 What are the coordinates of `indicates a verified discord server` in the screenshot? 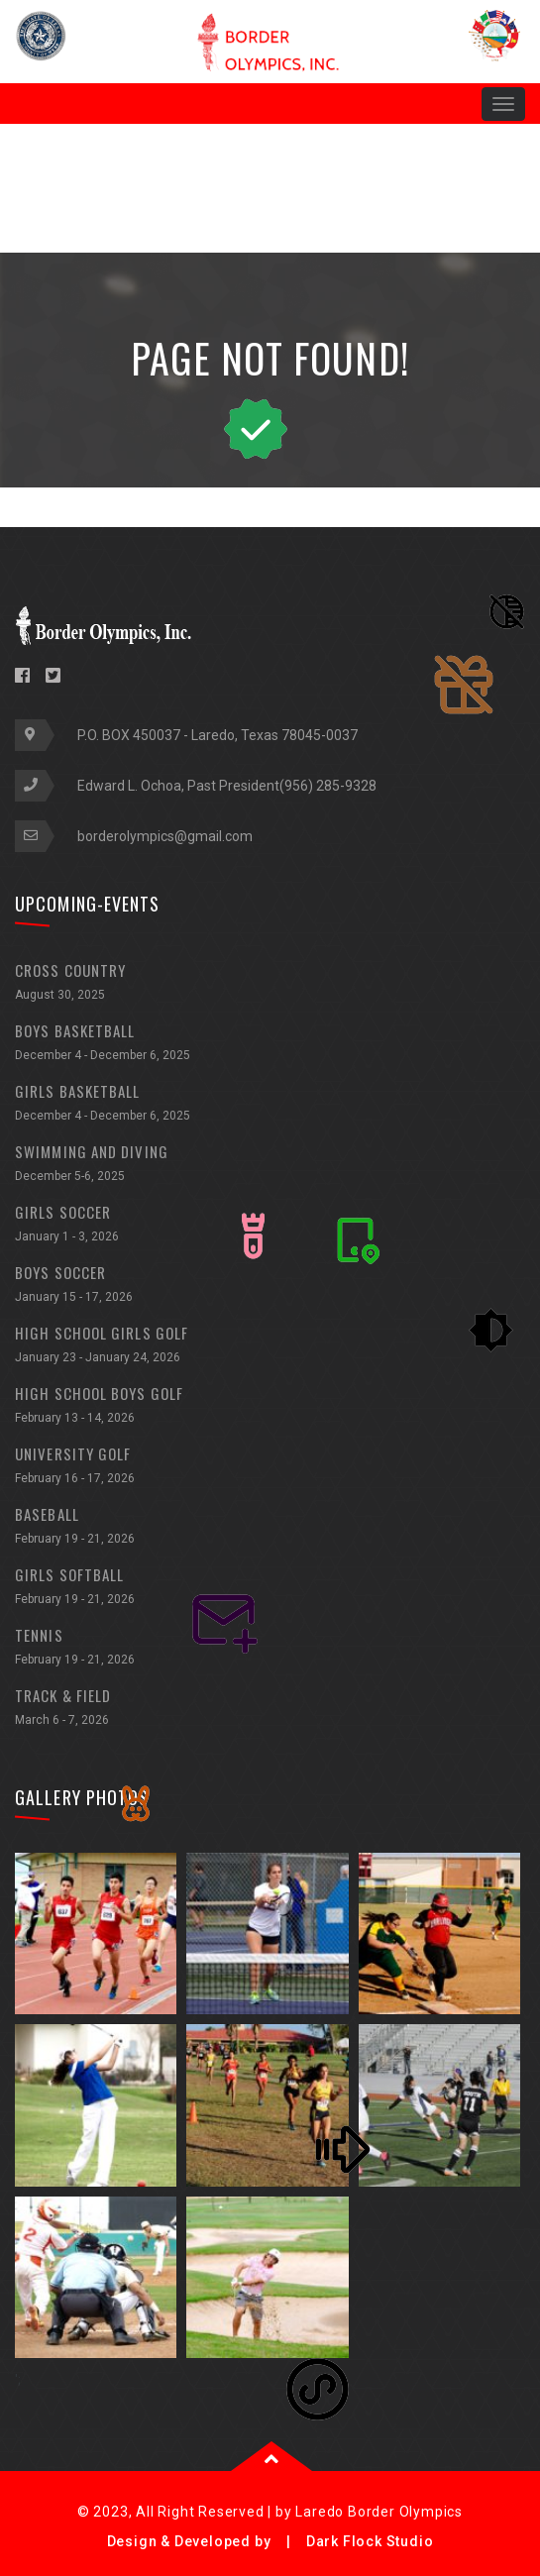 It's located at (256, 429).